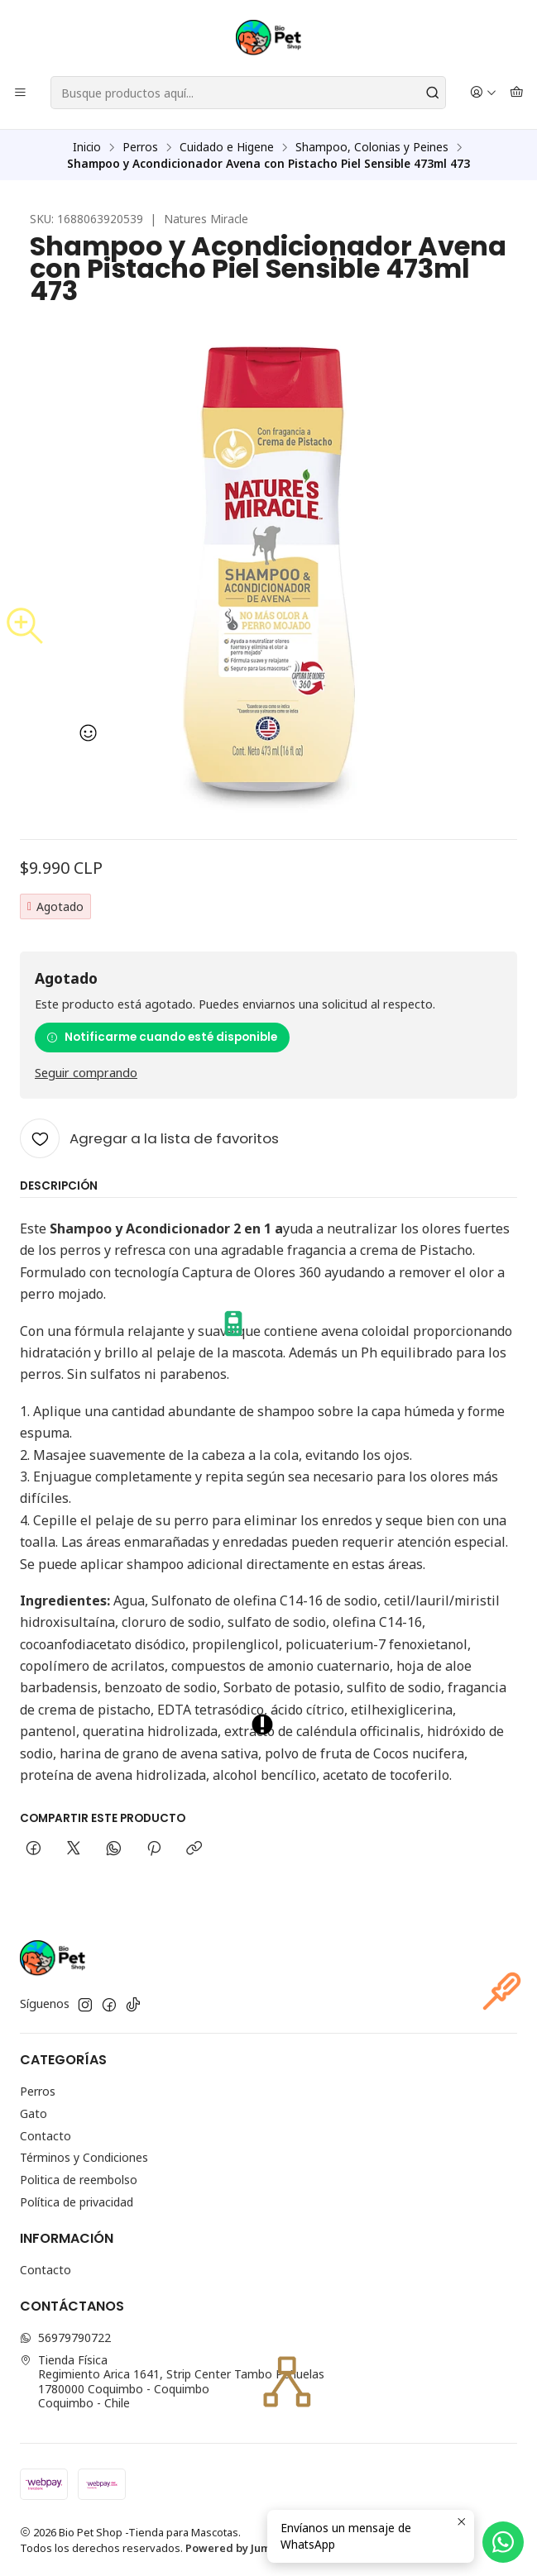  What do you see at coordinates (262, 1724) in the screenshot?
I see `indicates an unsupported or invalid breakpoint in the debugger` at bounding box center [262, 1724].